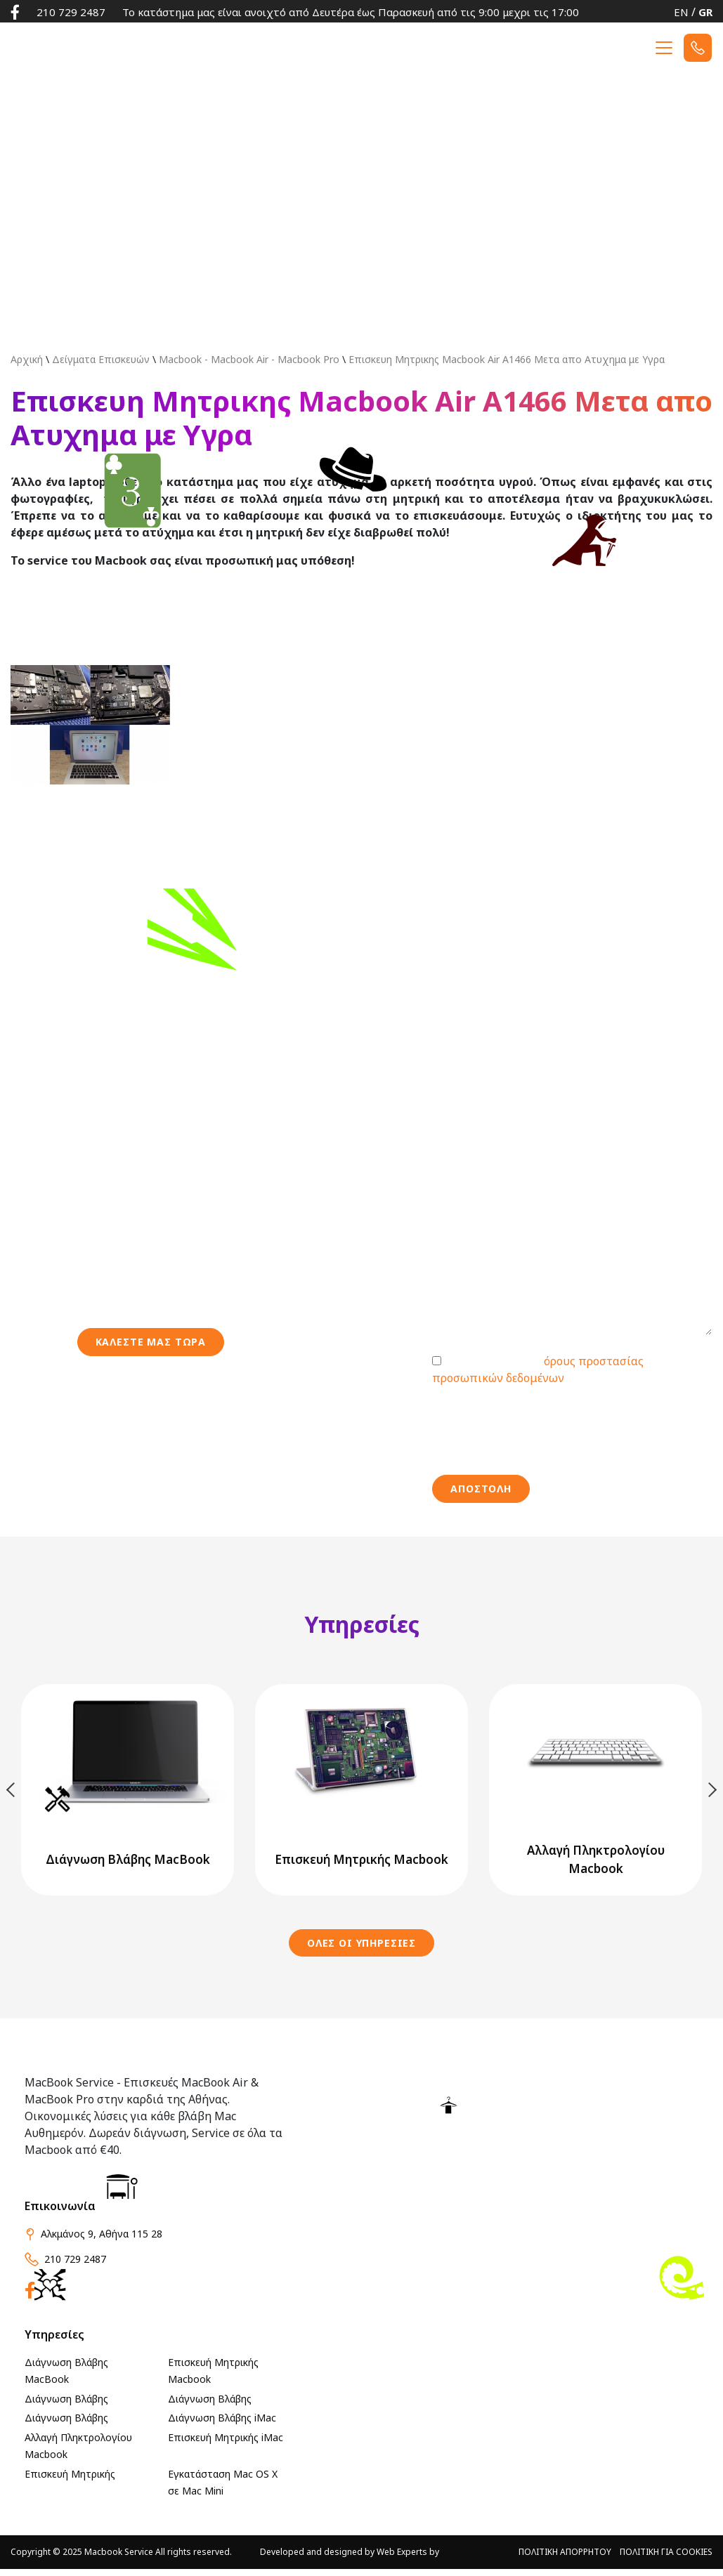  Describe the element at coordinates (448, 2105) in the screenshot. I see `browse clothing or wardrobe items` at that location.